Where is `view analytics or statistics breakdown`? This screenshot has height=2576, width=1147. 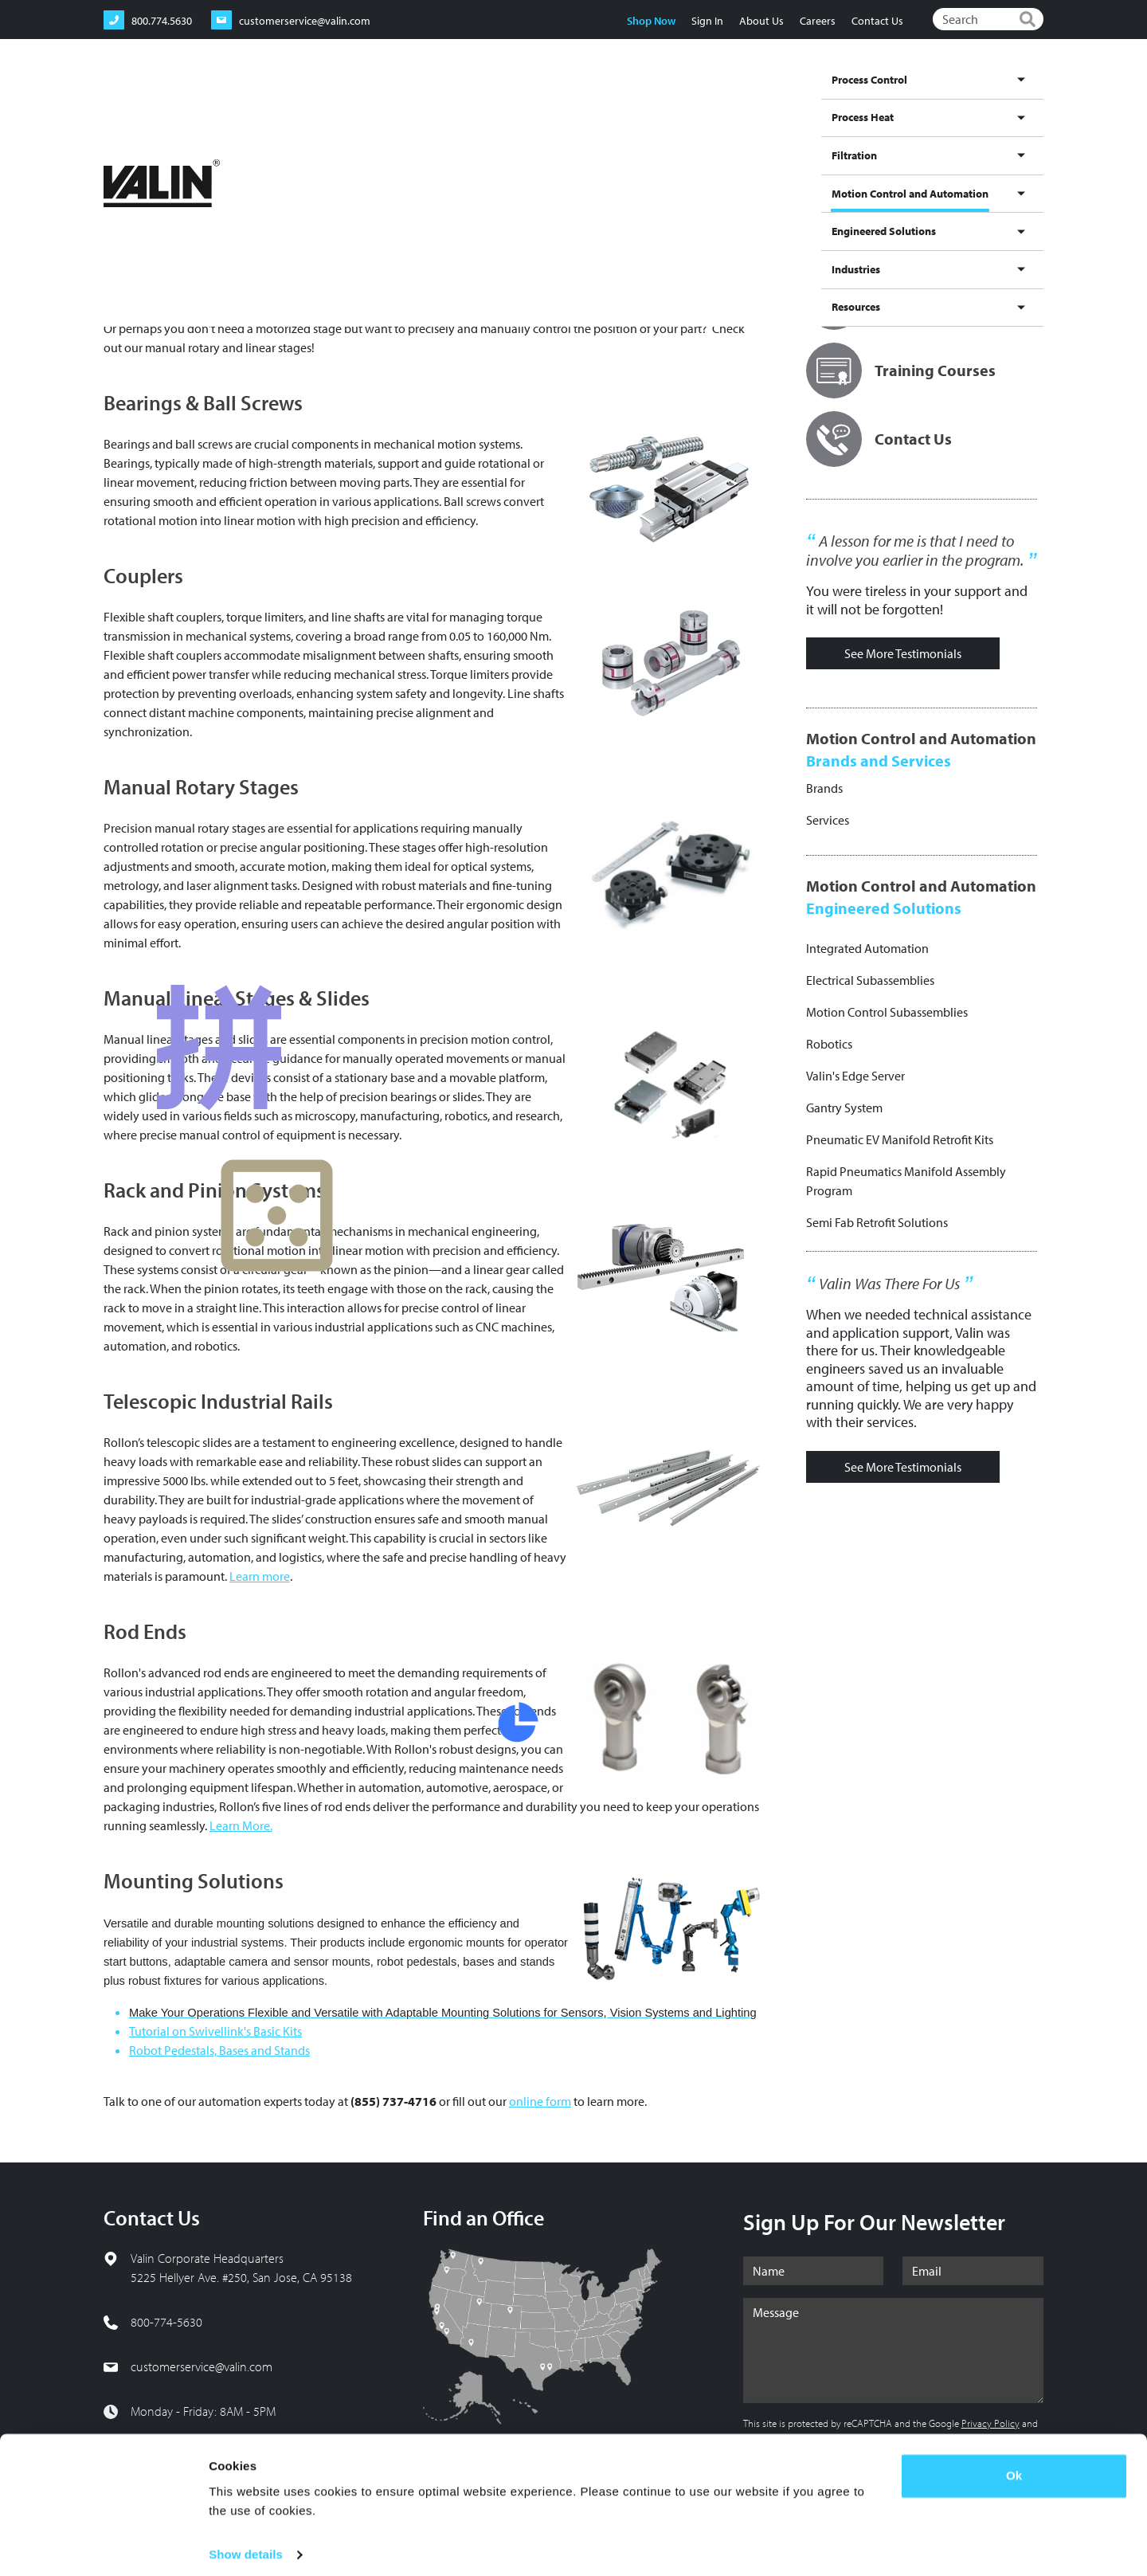 view analytics or statistics breakdown is located at coordinates (517, 1723).